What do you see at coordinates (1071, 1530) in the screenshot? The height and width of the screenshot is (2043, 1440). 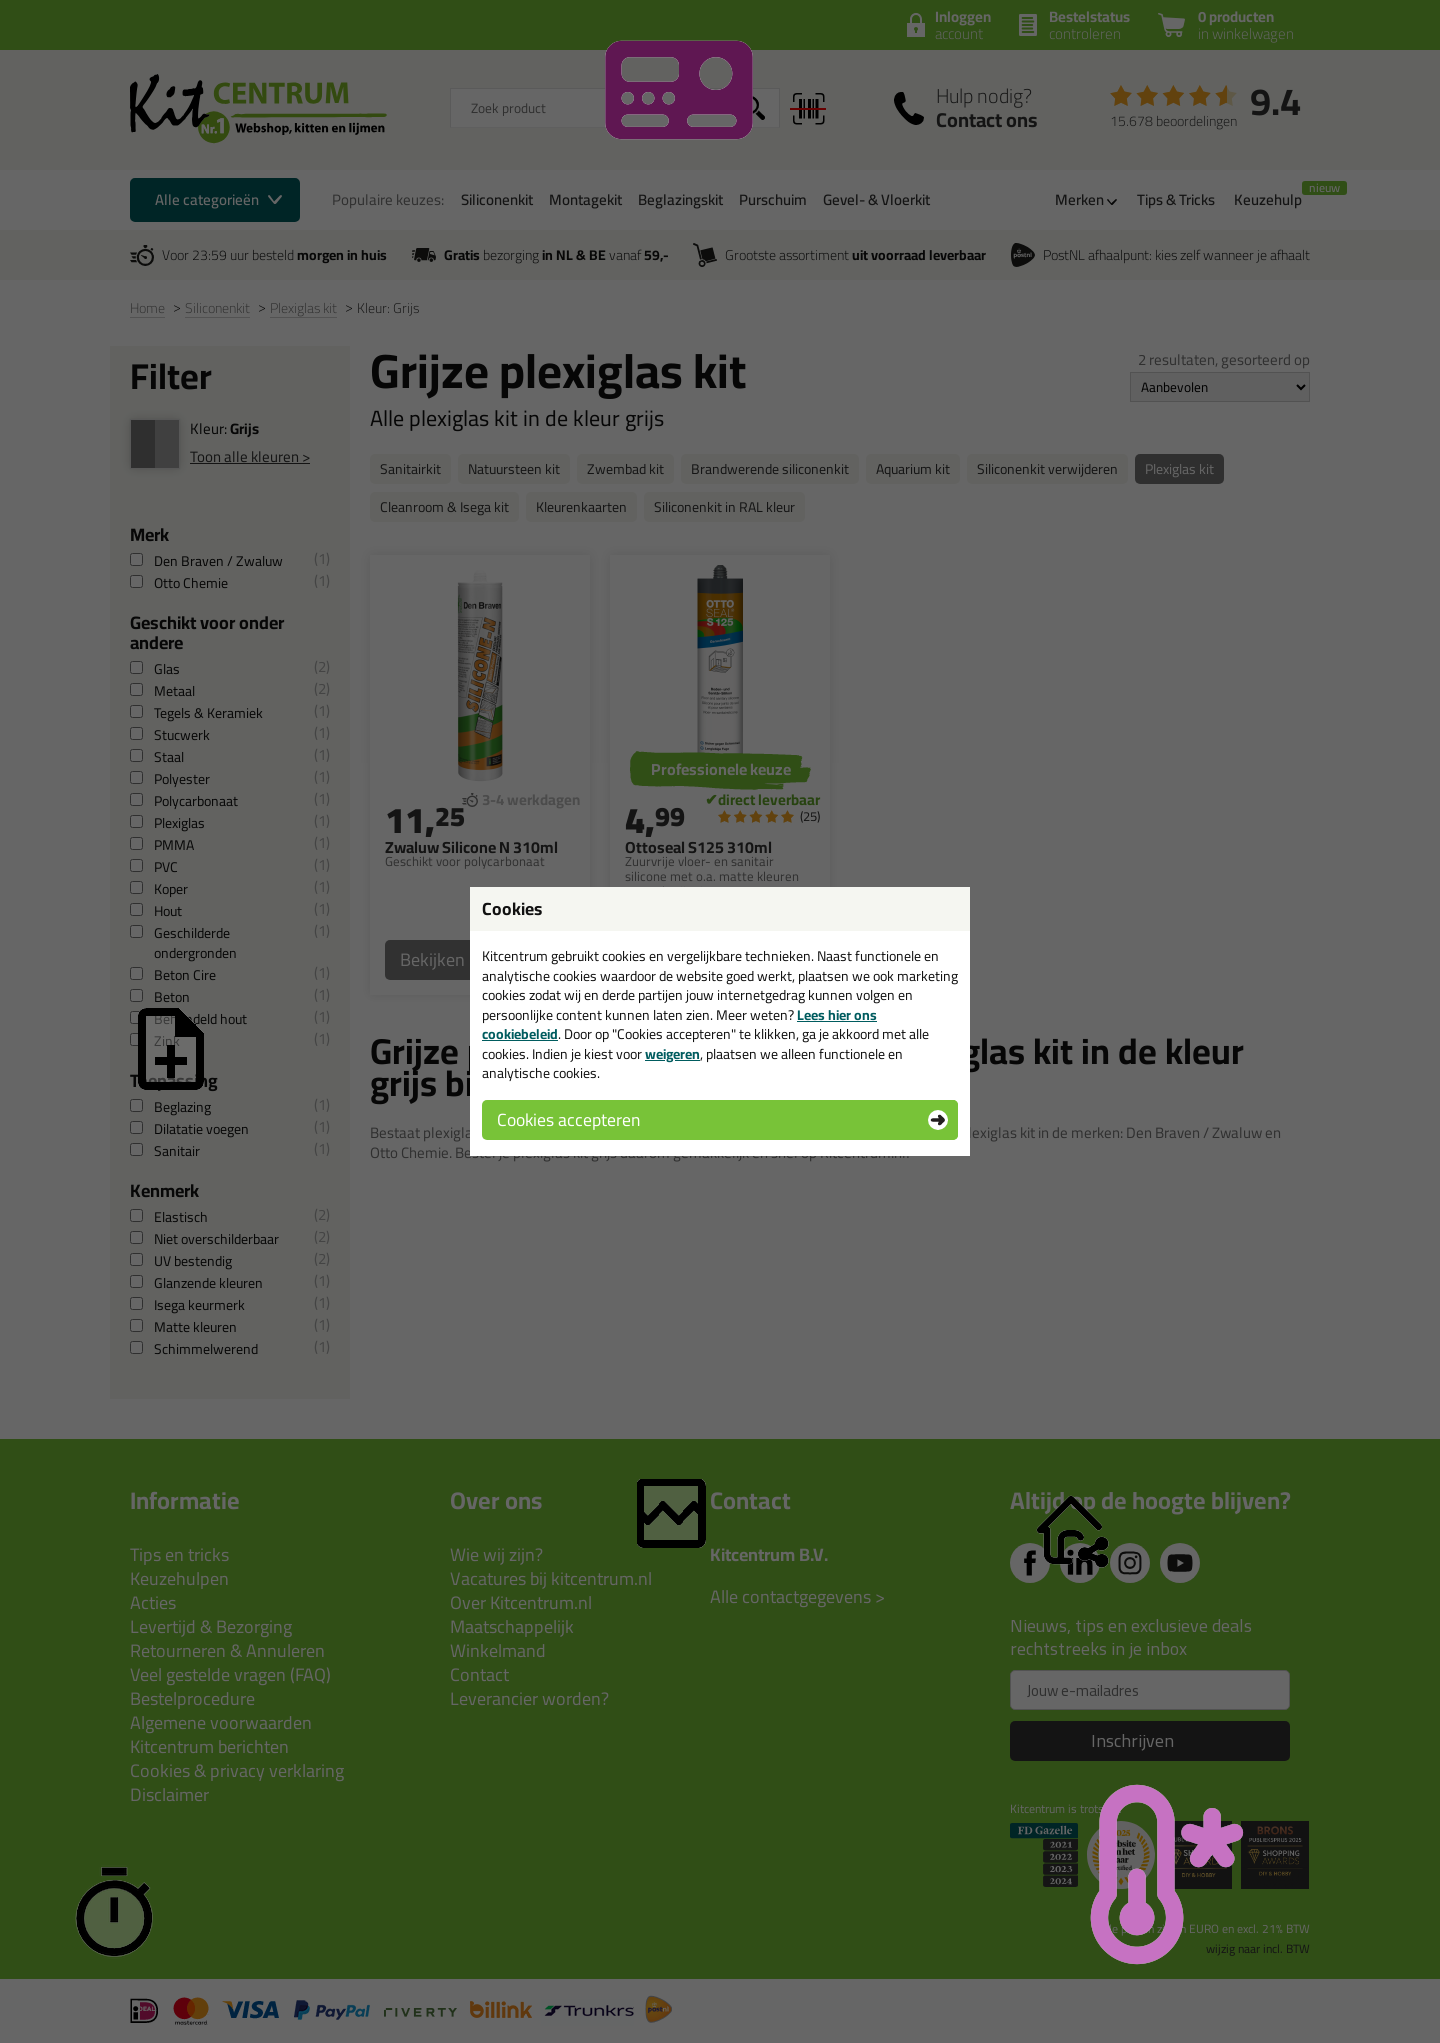 I see `share your home address or location` at bounding box center [1071, 1530].